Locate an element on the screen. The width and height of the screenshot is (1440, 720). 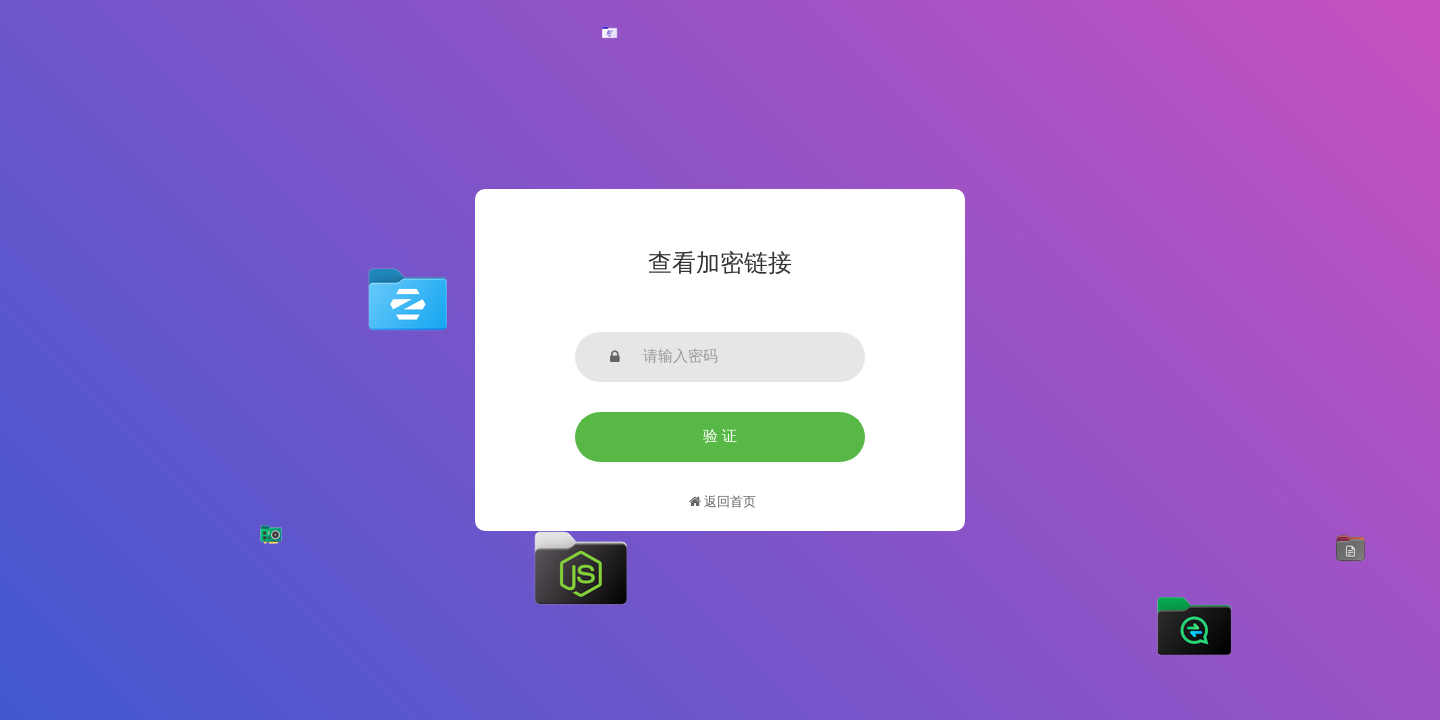
open zorin os system folder is located at coordinates (407, 301).